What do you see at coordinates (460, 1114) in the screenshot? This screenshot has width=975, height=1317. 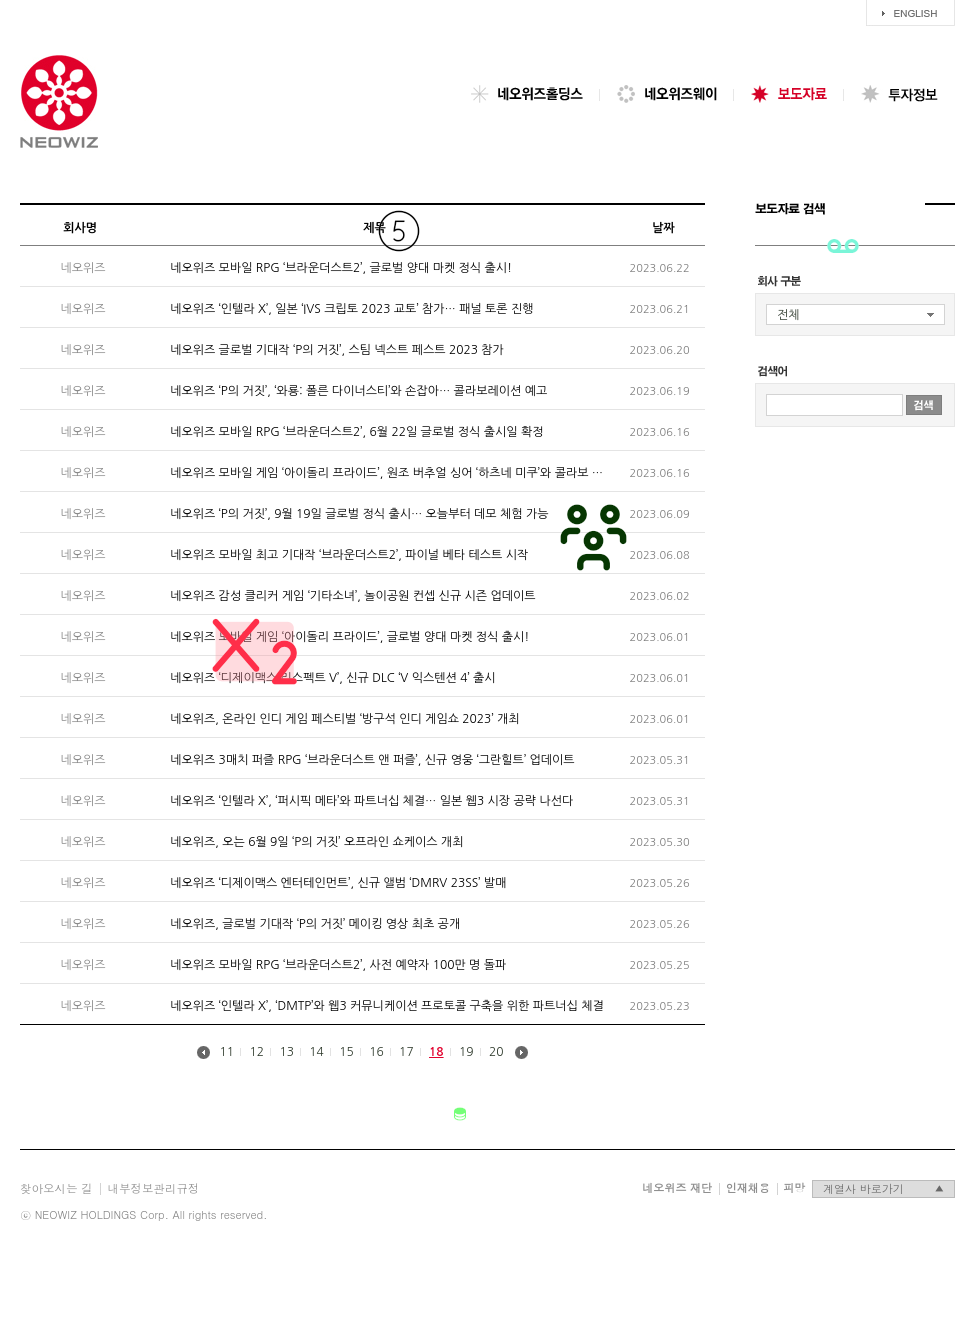 I see `access database or data storage` at bounding box center [460, 1114].